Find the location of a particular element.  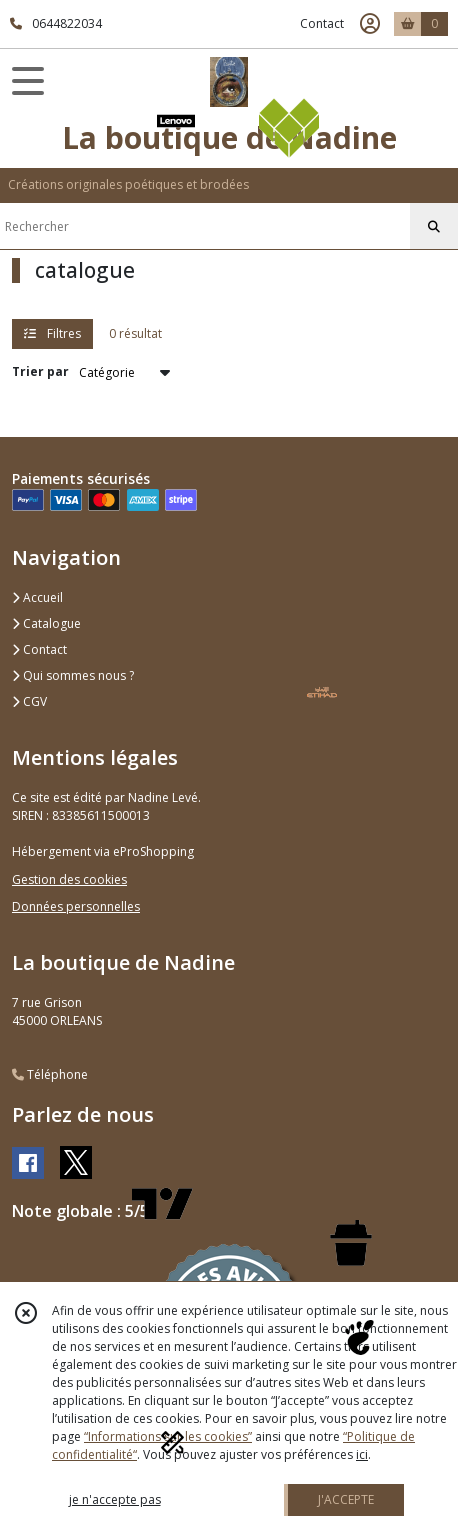

GNOME desktop environment logo is located at coordinates (359, 1337).